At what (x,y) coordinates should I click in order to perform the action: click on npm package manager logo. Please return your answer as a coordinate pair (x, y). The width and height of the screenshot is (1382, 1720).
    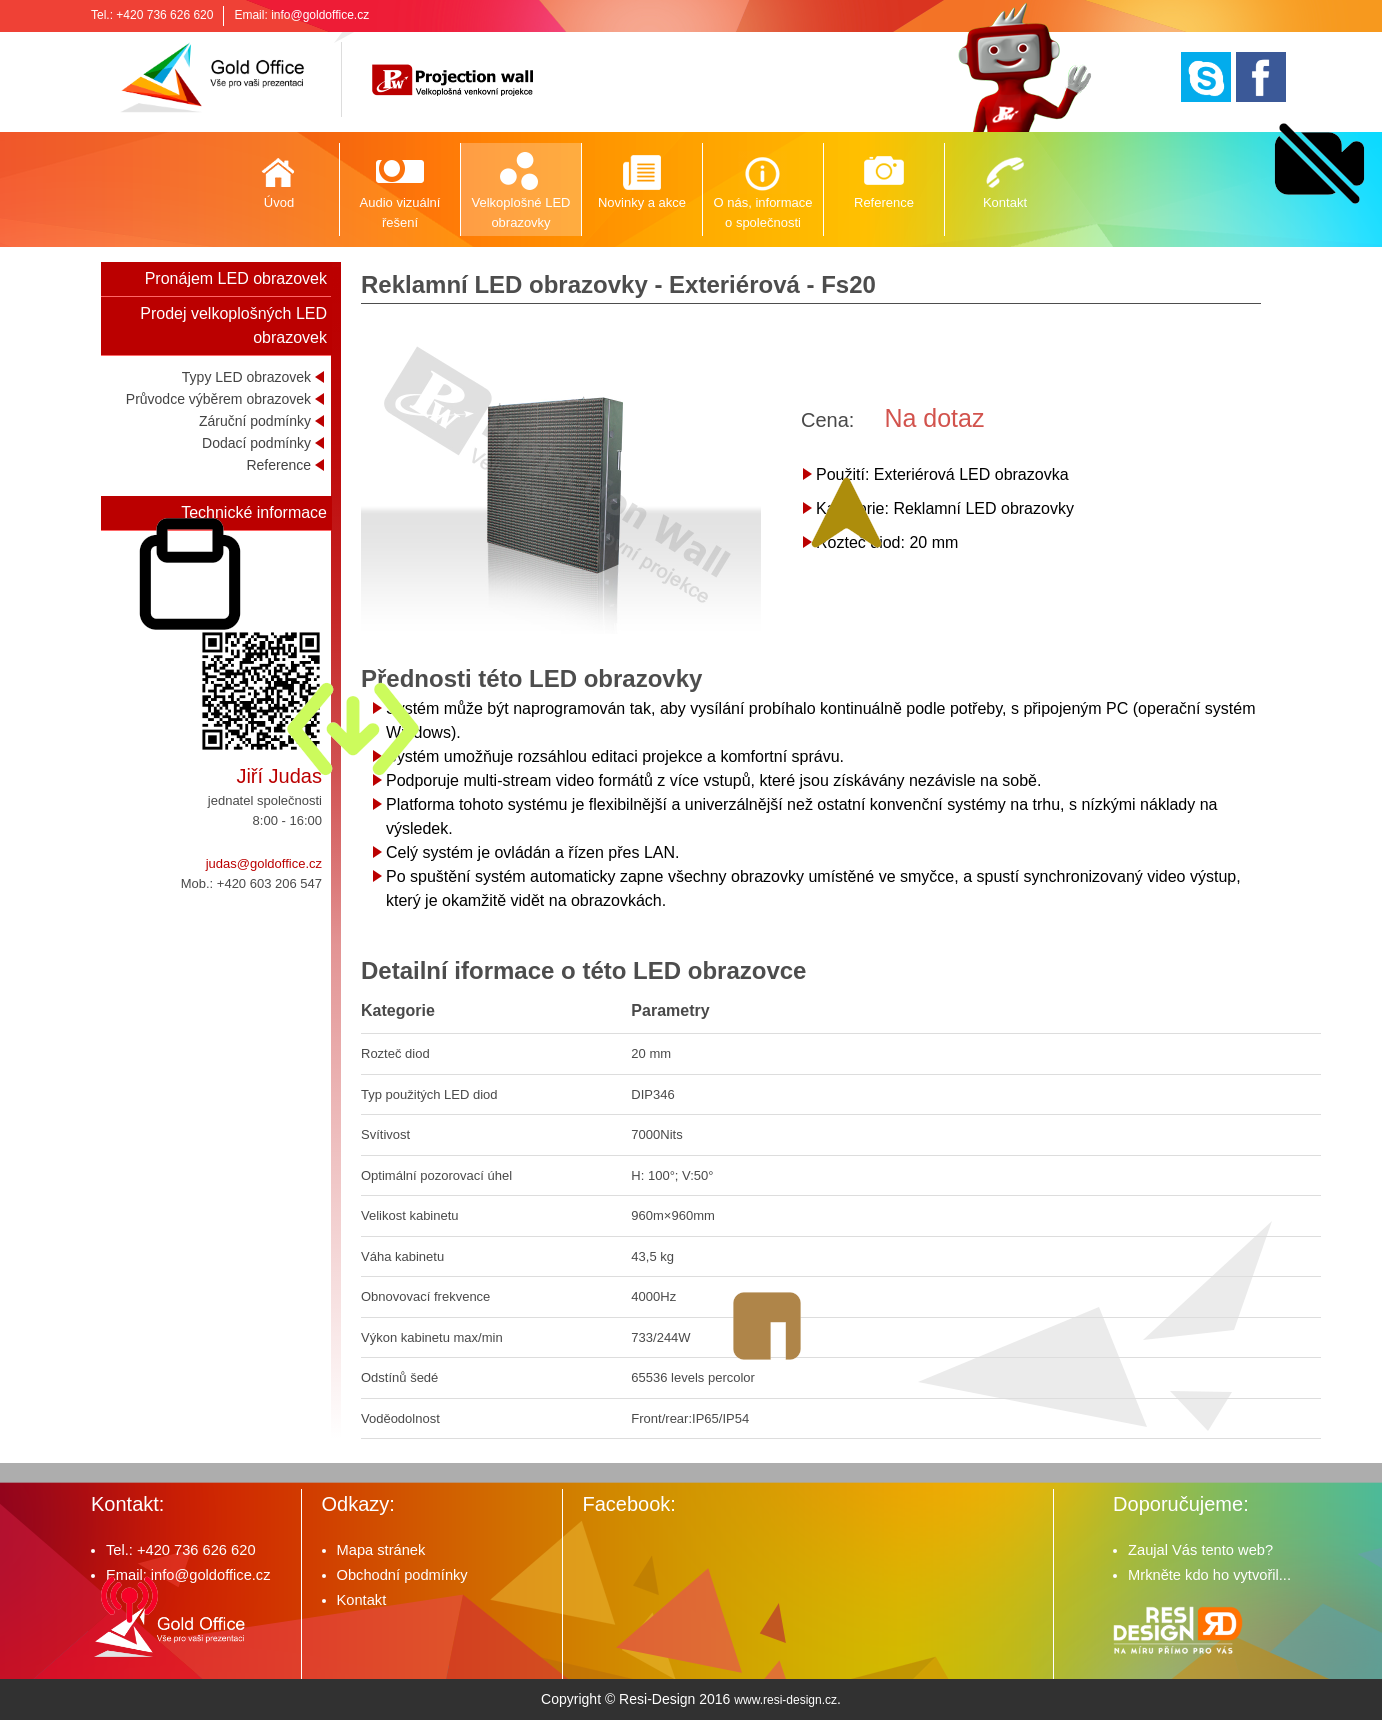
    Looking at the image, I should click on (767, 1326).